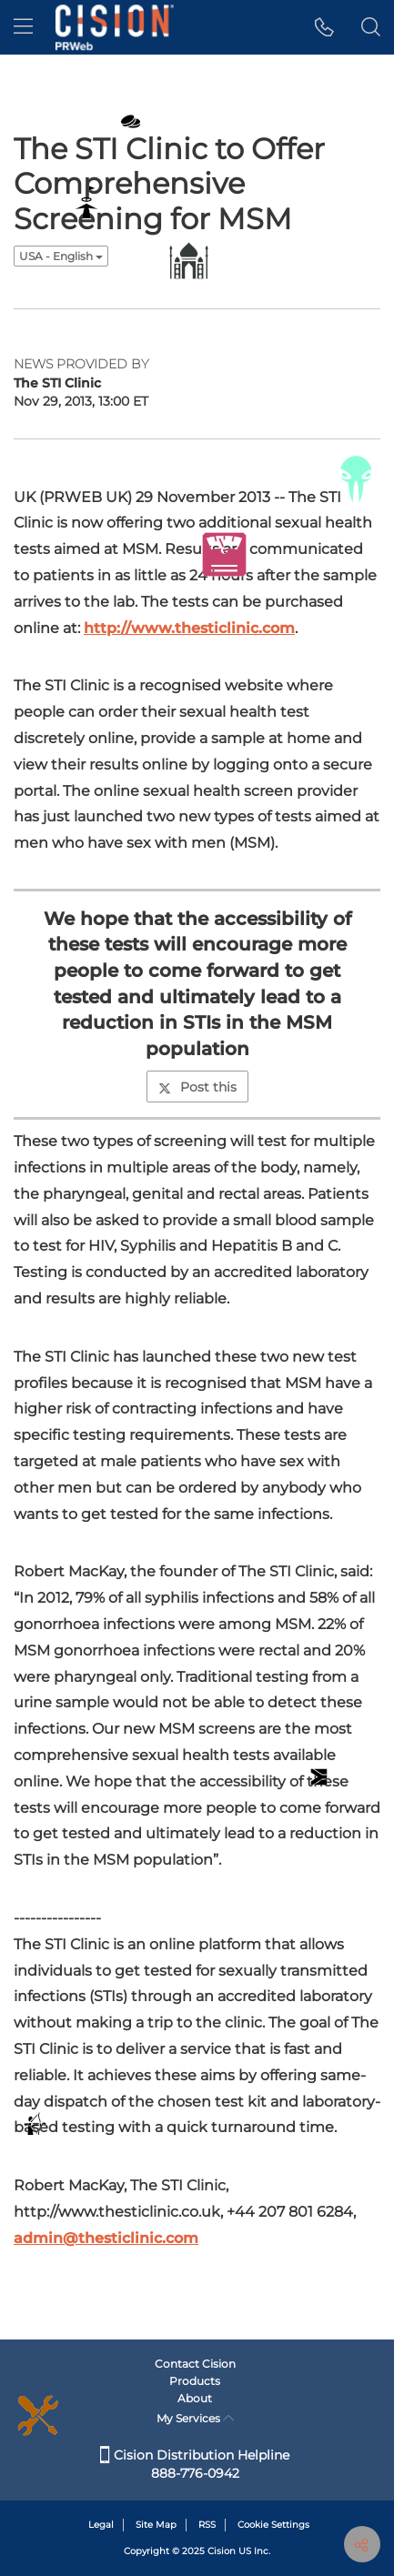 This screenshot has height=2576, width=394. What do you see at coordinates (37, 2415) in the screenshot?
I see `access settings or configuration options` at bounding box center [37, 2415].